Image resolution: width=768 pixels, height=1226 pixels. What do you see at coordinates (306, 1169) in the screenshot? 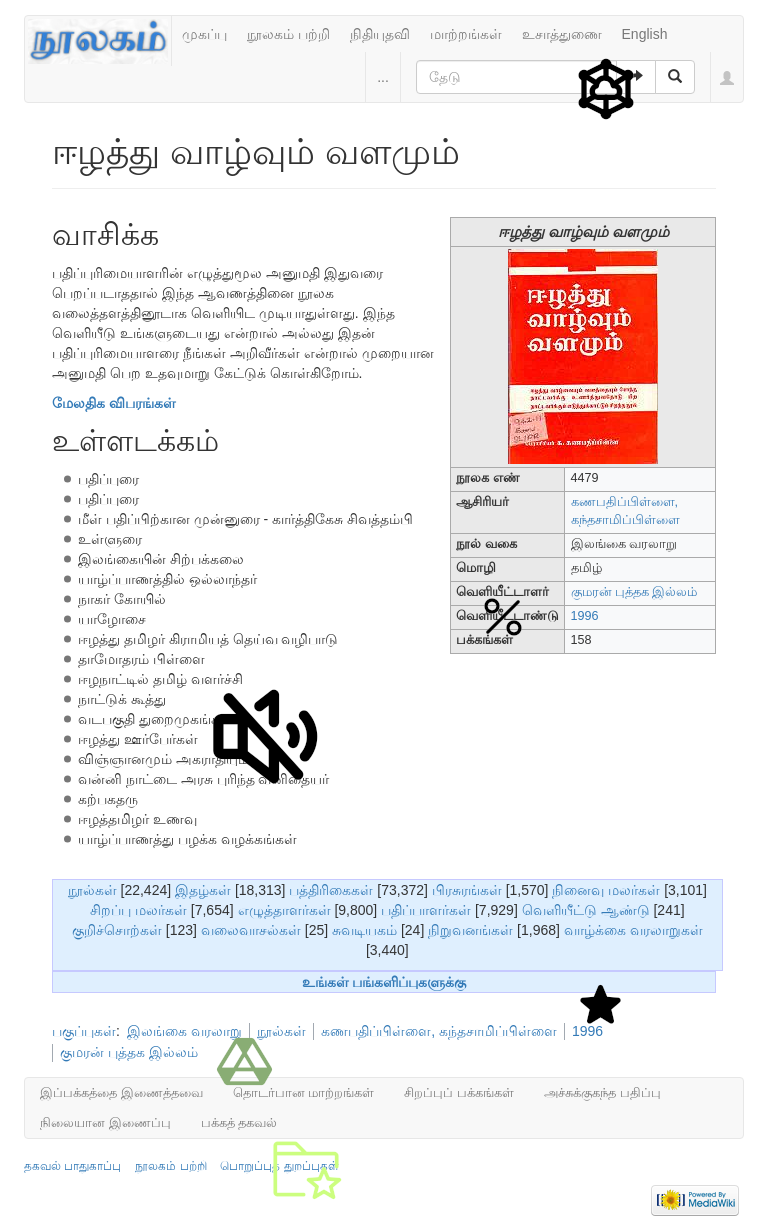
I see `access your starred or favorite files` at bounding box center [306, 1169].